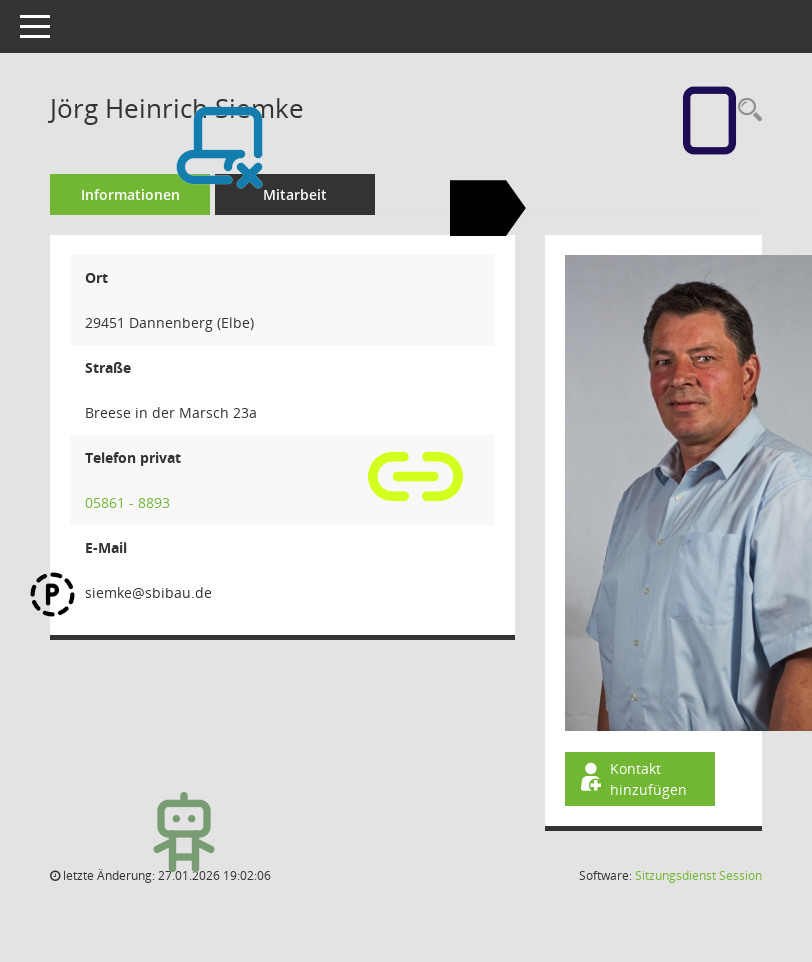 The image size is (812, 962). What do you see at coordinates (415, 476) in the screenshot?
I see `copy or share a link` at bounding box center [415, 476].